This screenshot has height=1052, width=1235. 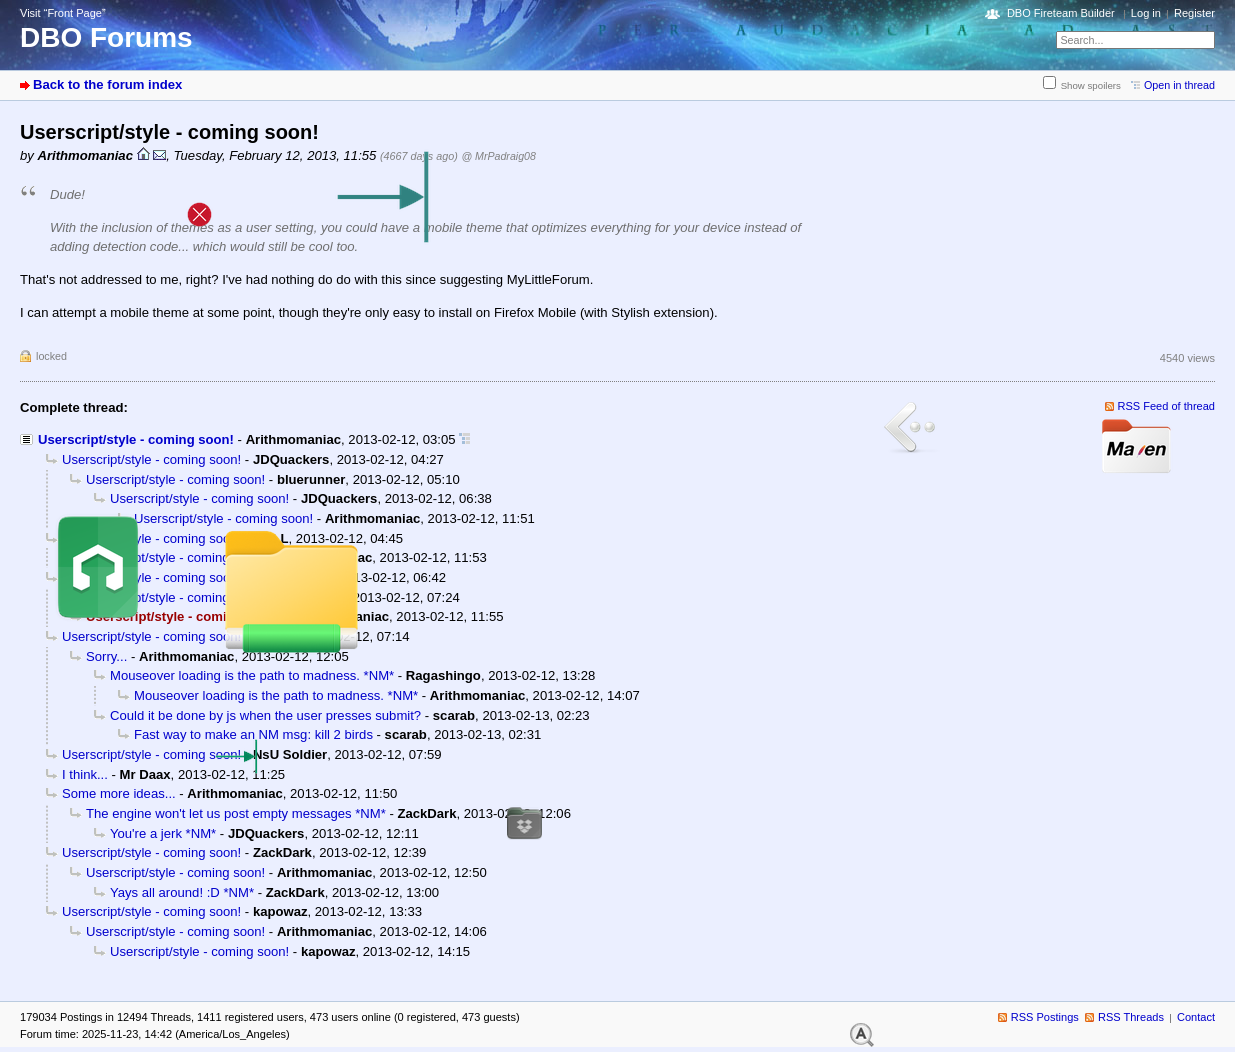 I want to click on go back to the previous screen, so click(x=910, y=427).